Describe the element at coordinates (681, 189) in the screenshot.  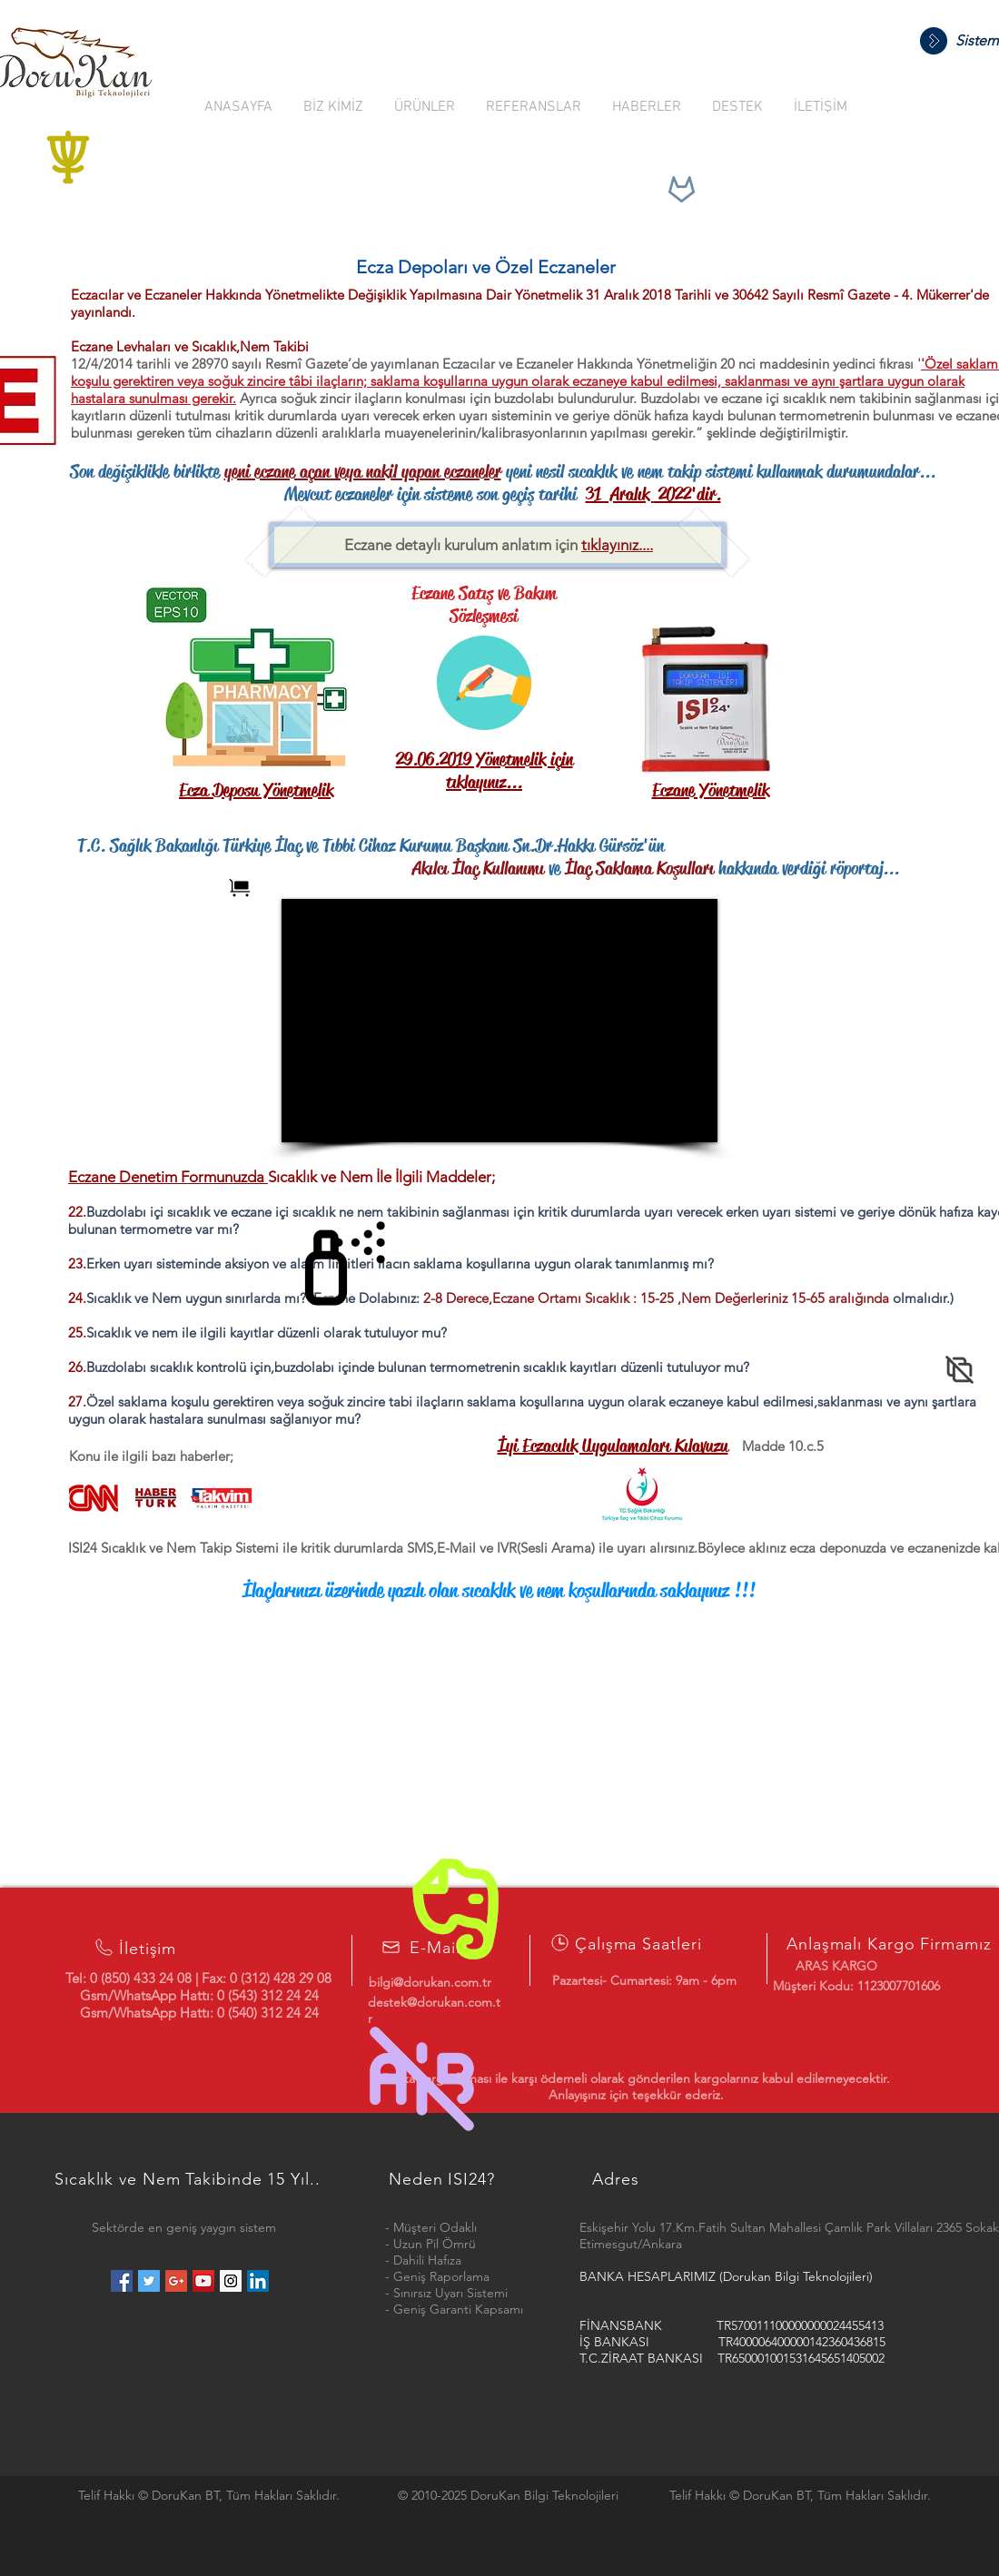
I see `link to GitLab repository` at that location.